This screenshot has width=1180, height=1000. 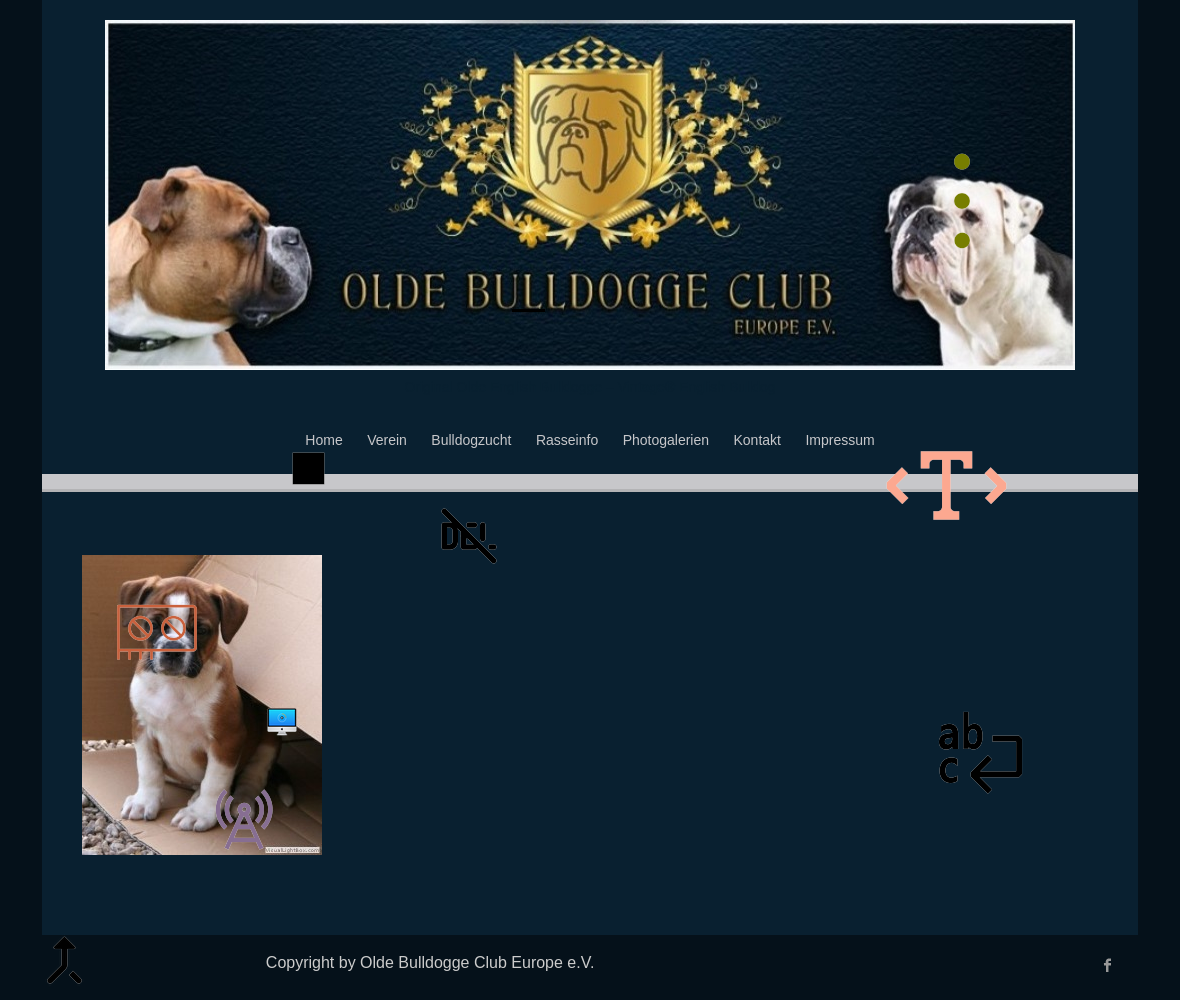 I want to click on stop media playback, so click(x=308, y=468).